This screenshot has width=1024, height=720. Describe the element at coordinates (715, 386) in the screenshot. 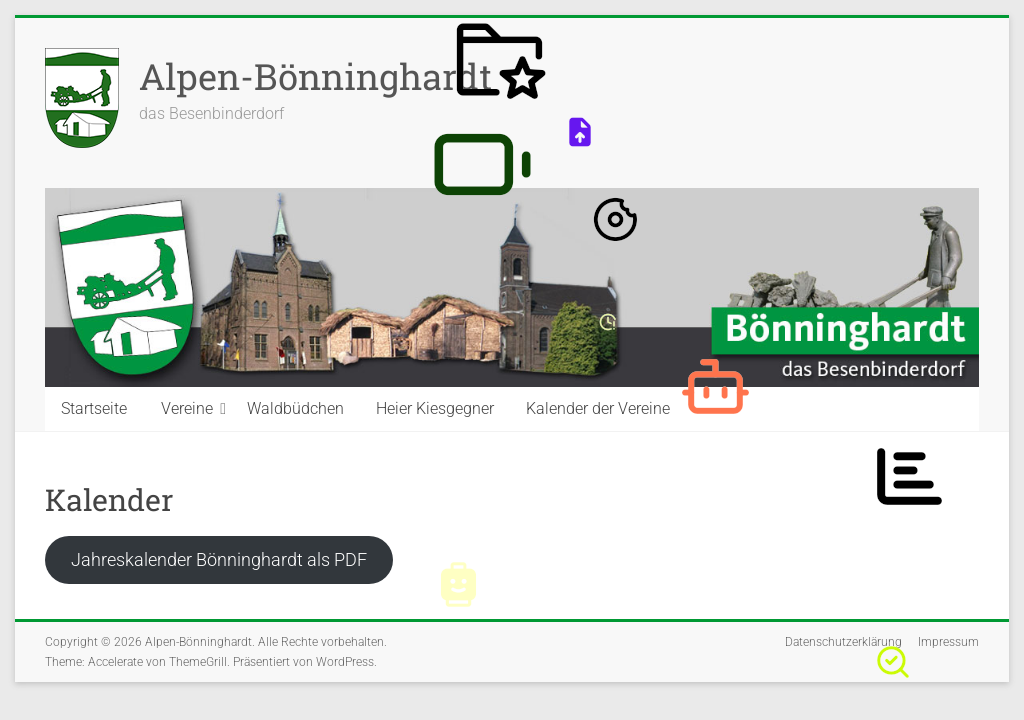

I see `access chatbot or AI assistant` at that location.